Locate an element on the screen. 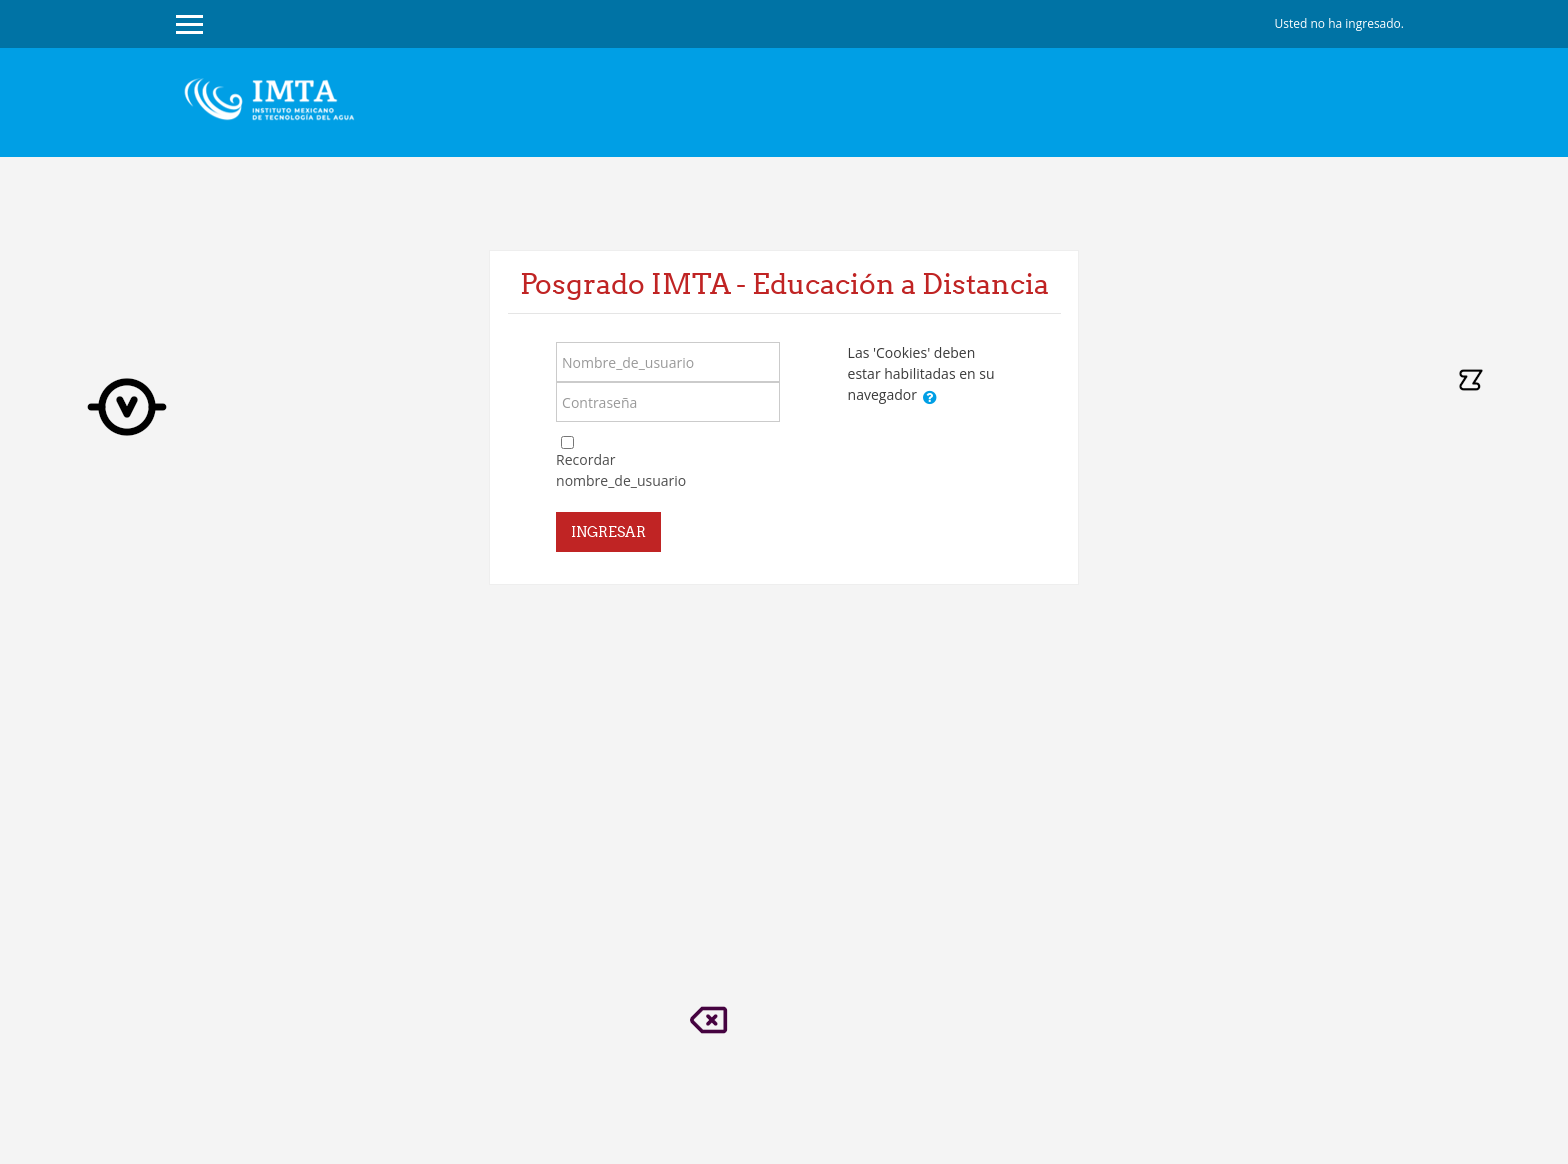  open zwift app is located at coordinates (1471, 380).